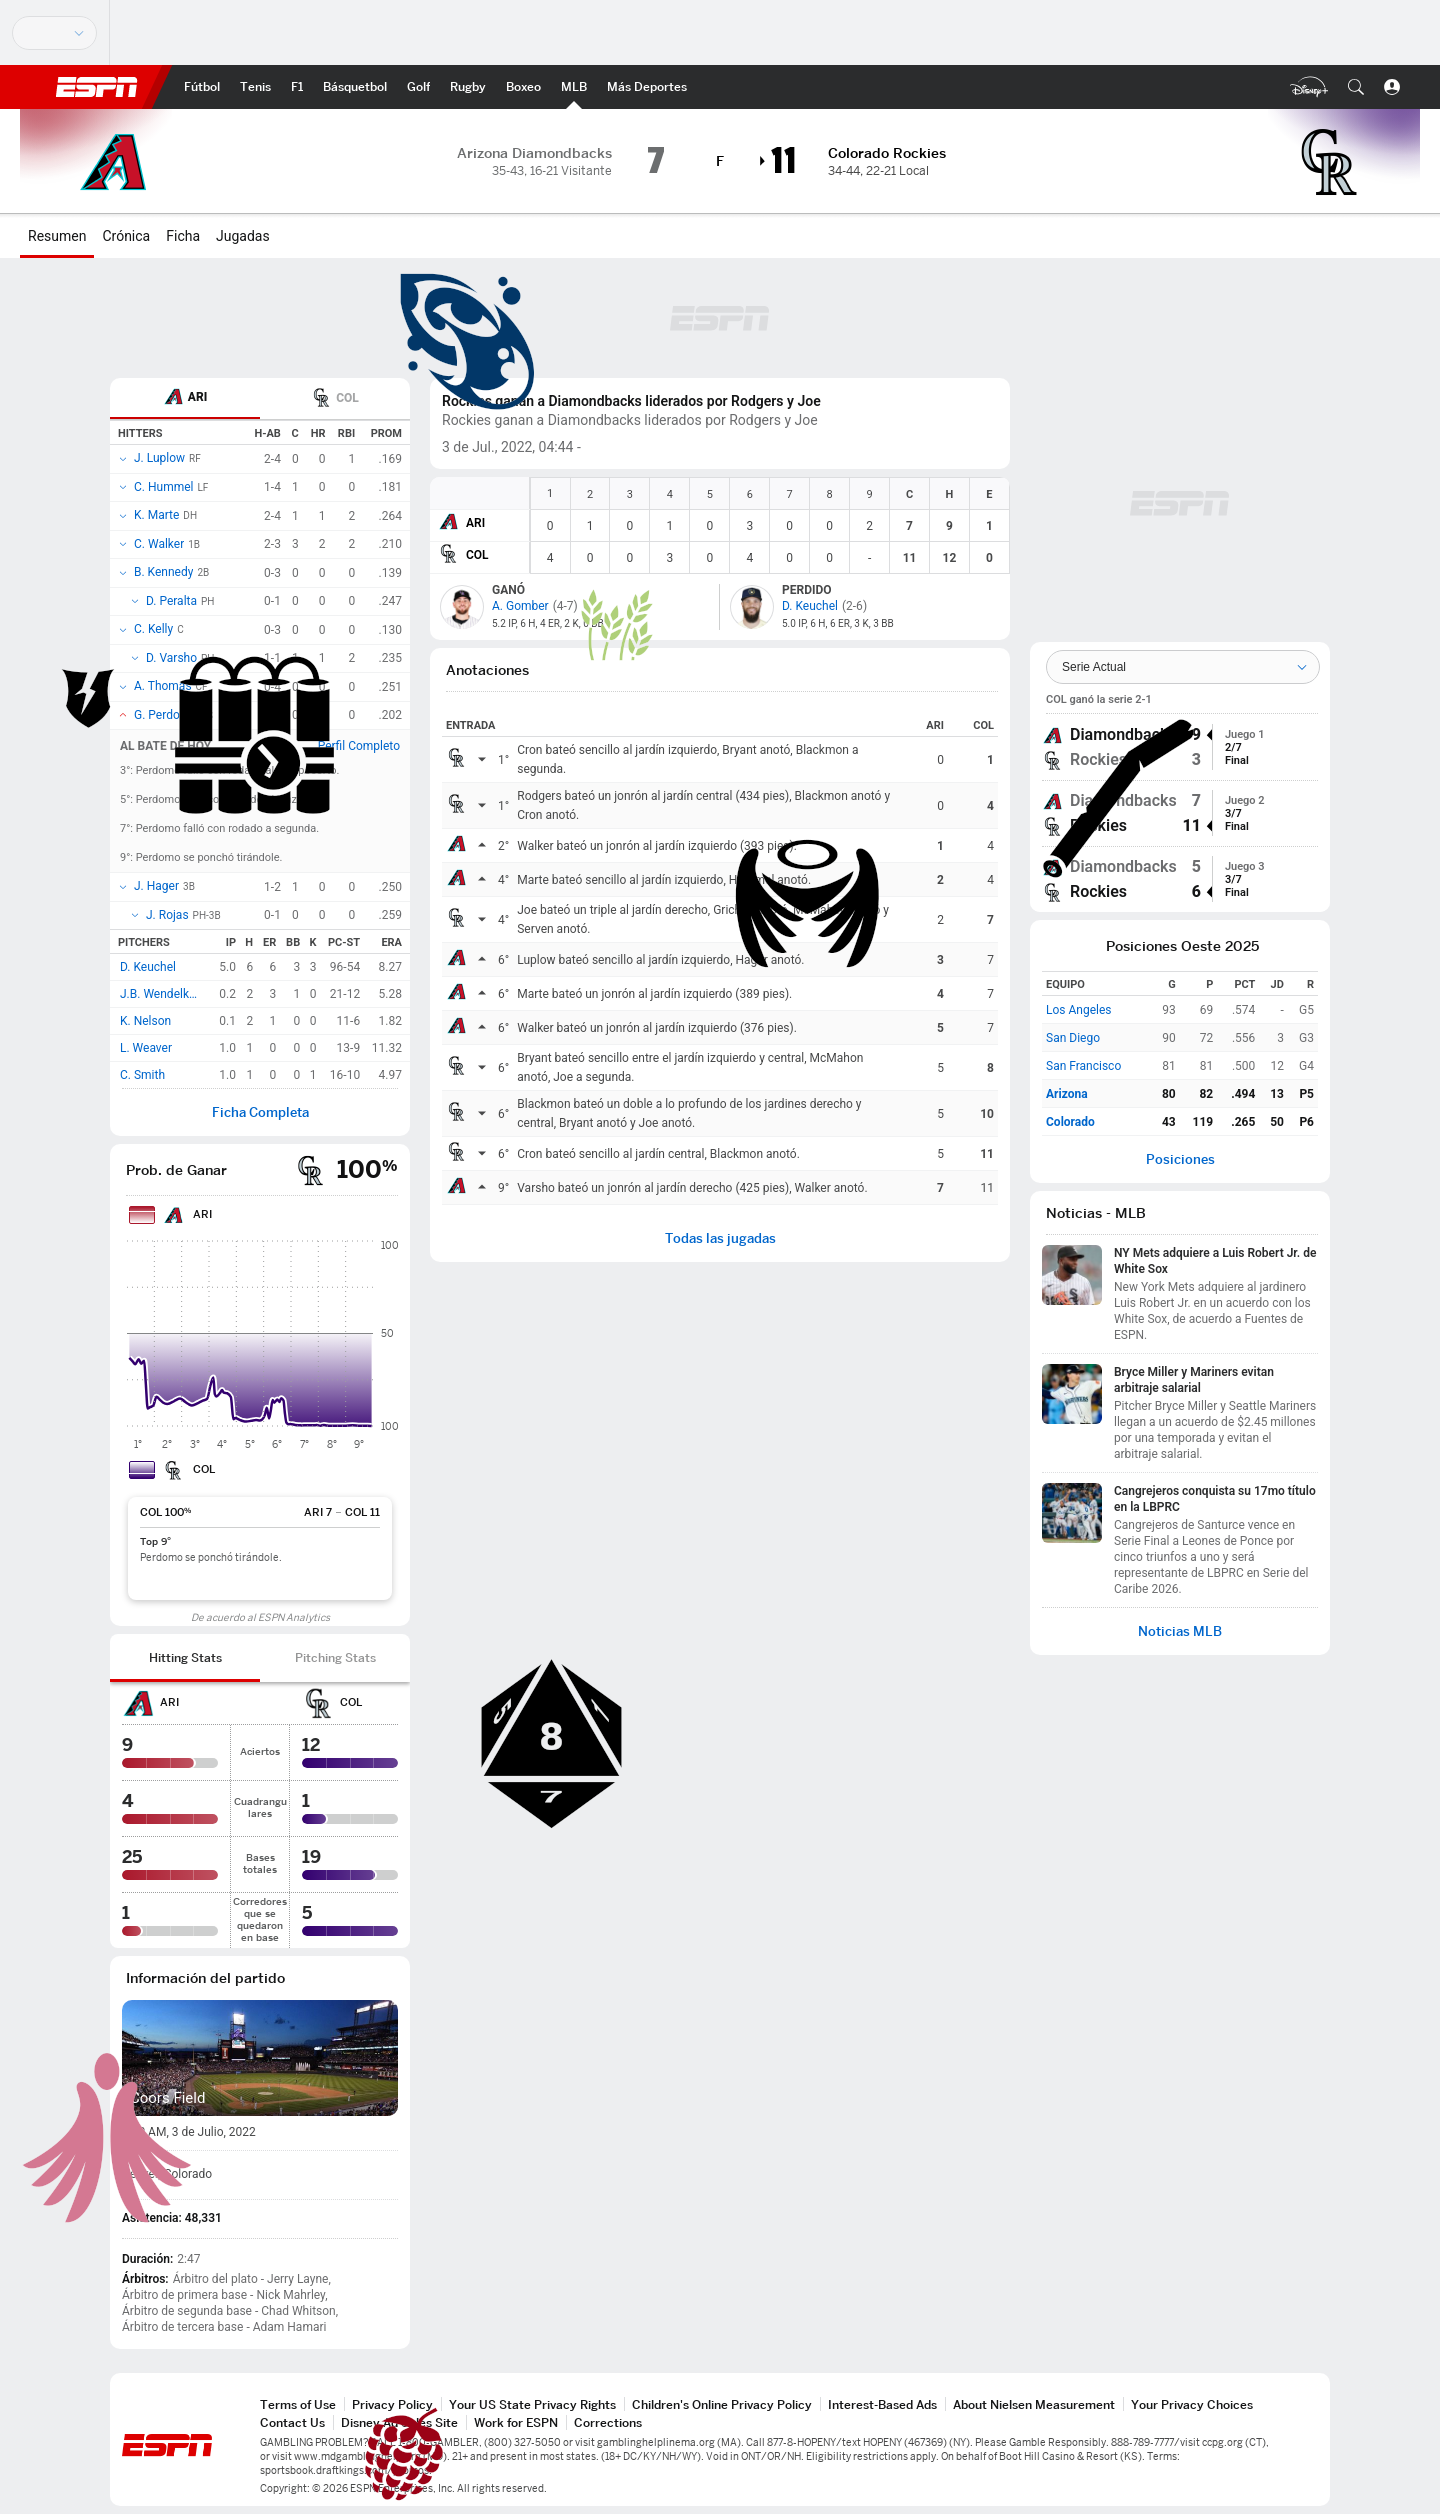 This screenshot has width=1440, height=2514. I want to click on activate a timed explosive or bomb in-game, so click(254, 735).